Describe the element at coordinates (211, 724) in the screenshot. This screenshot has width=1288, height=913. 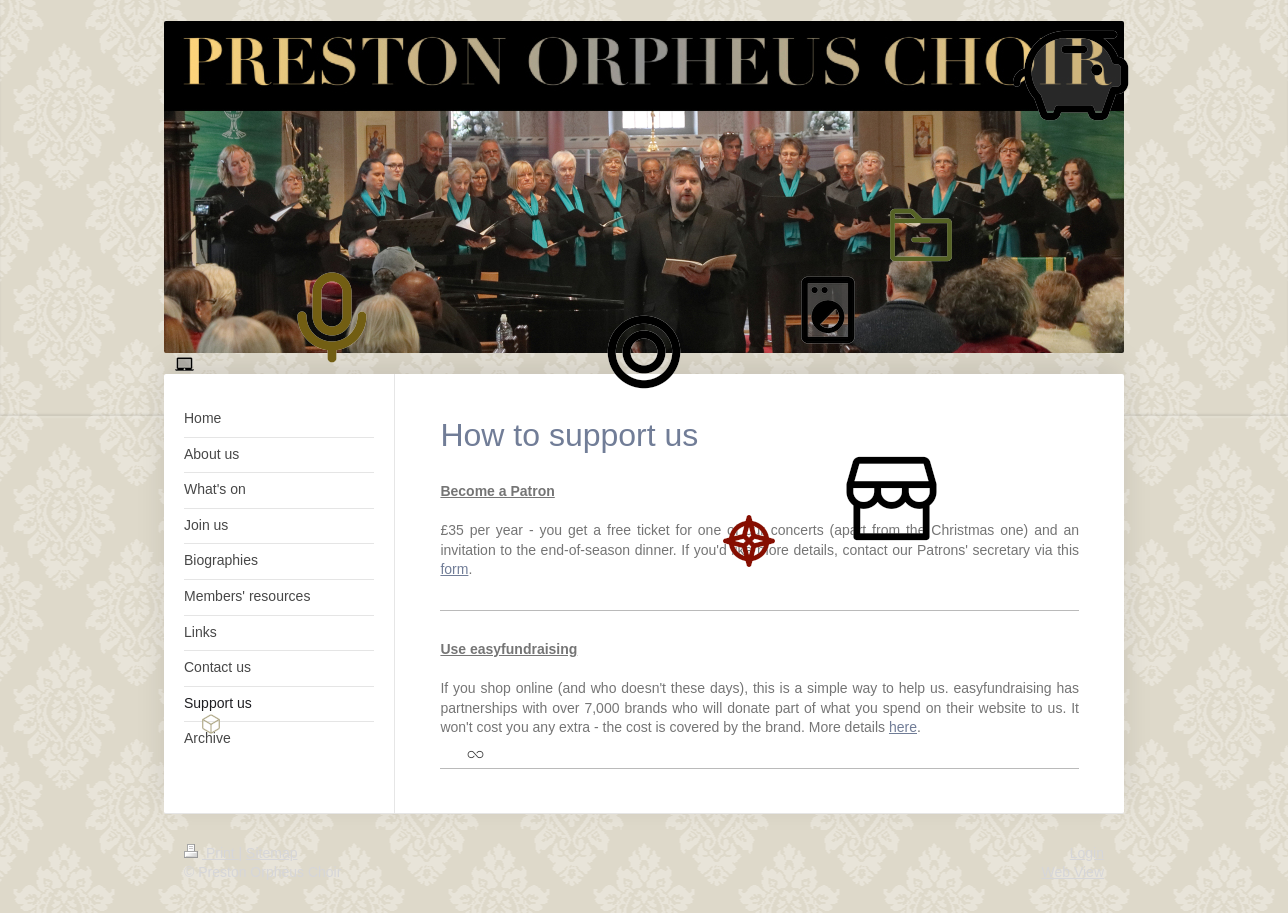
I see `view 3D model or object` at that location.